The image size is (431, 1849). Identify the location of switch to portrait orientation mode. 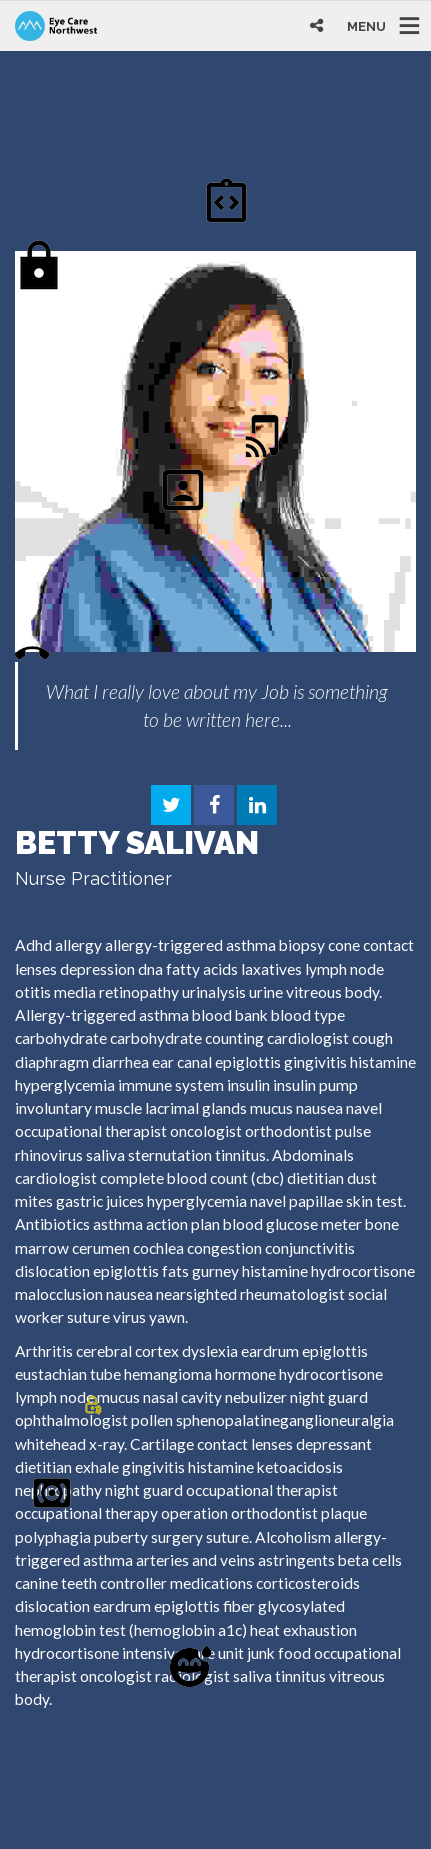
(183, 490).